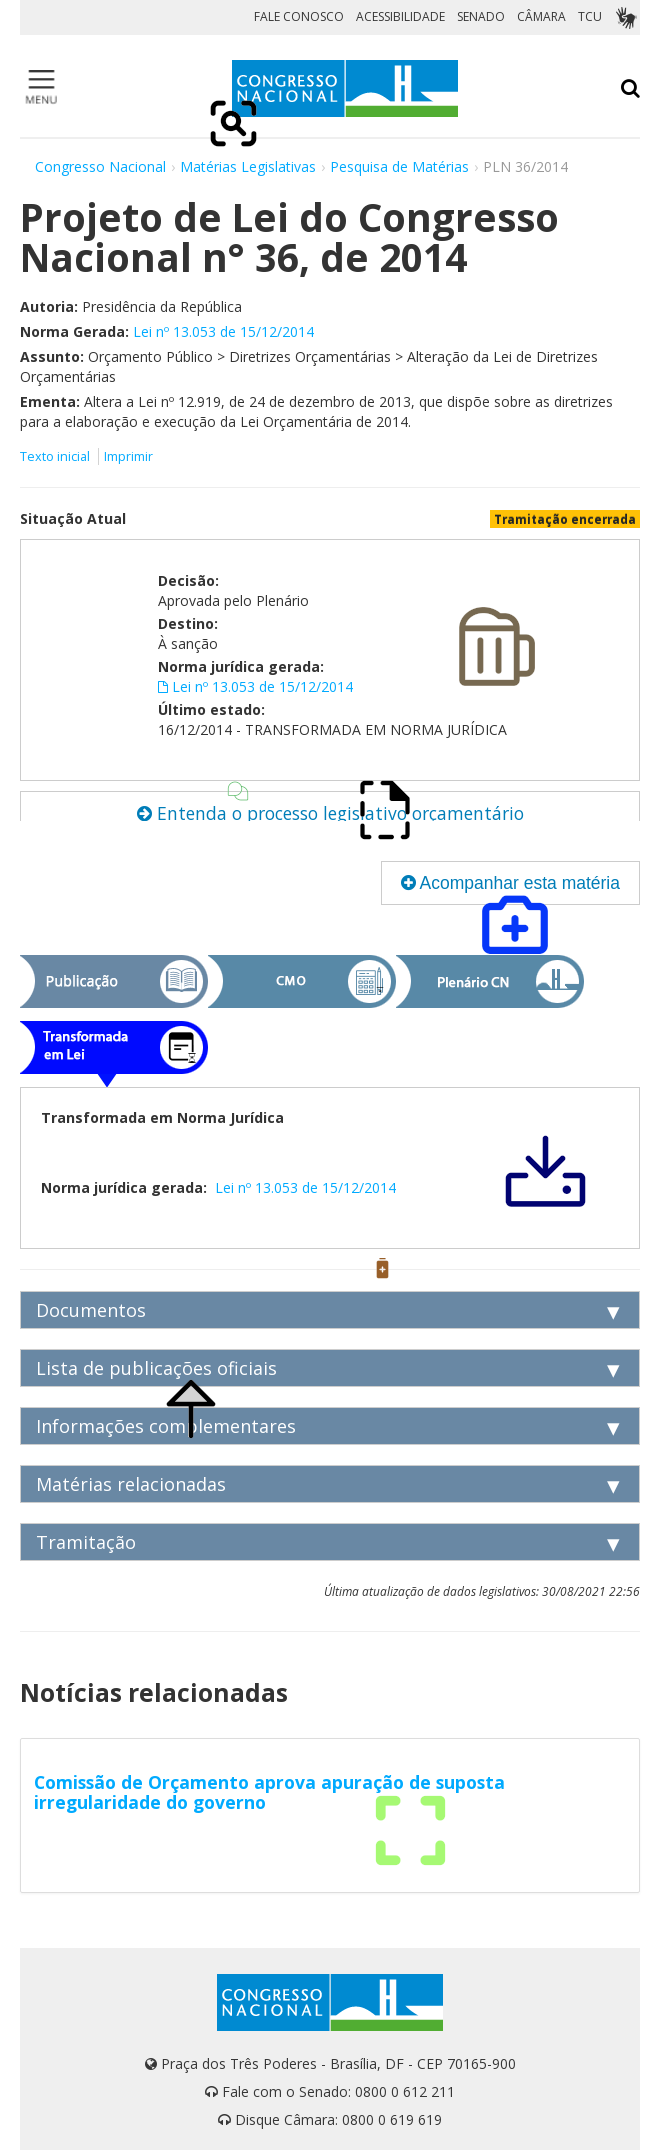  I want to click on download a file to your device, so click(545, 1175).